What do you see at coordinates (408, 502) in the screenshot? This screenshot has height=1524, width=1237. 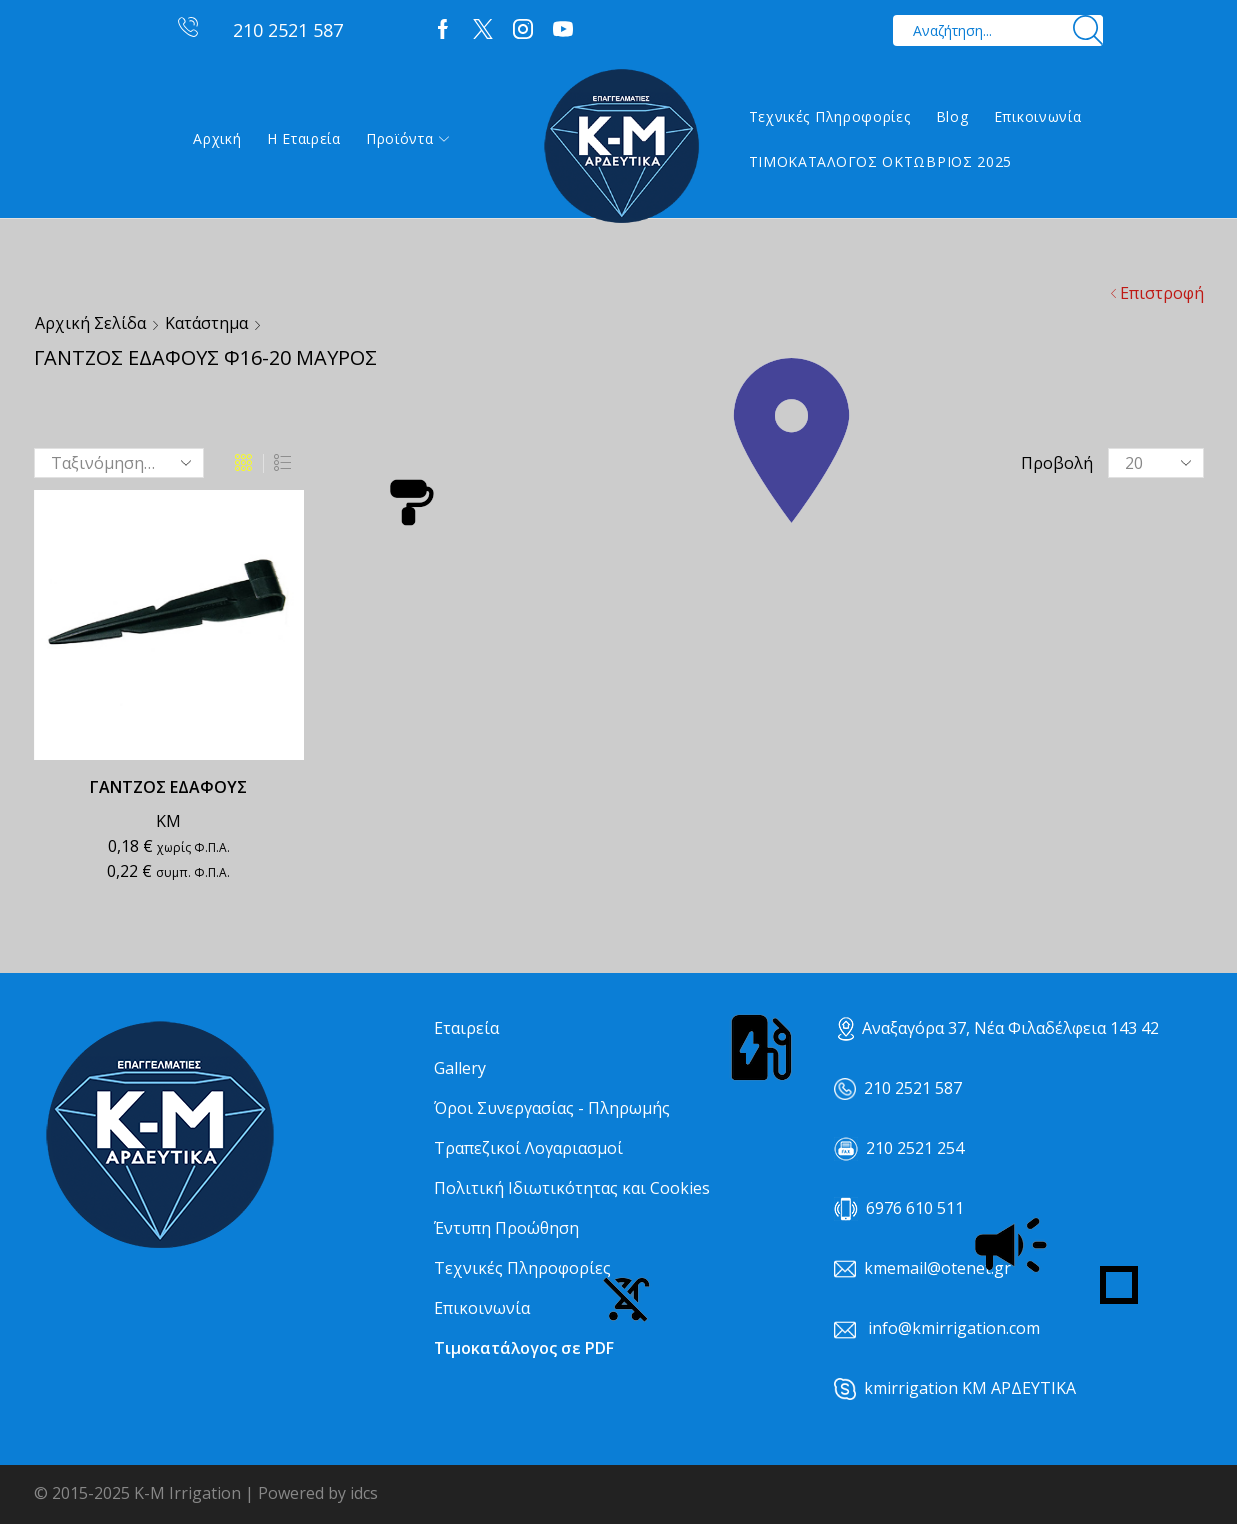 I see `access painting or drawing tools` at bounding box center [408, 502].